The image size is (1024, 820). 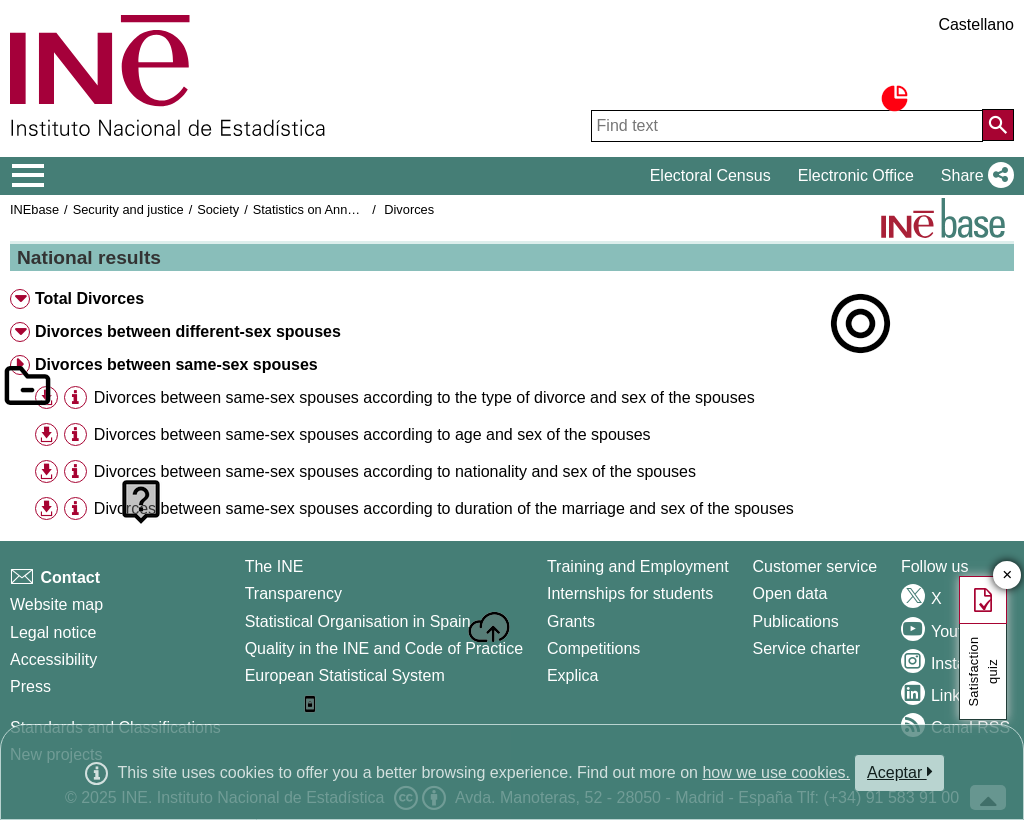 What do you see at coordinates (860, 323) in the screenshot?
I see `selected radio button option` at bounding box center [860, 323].